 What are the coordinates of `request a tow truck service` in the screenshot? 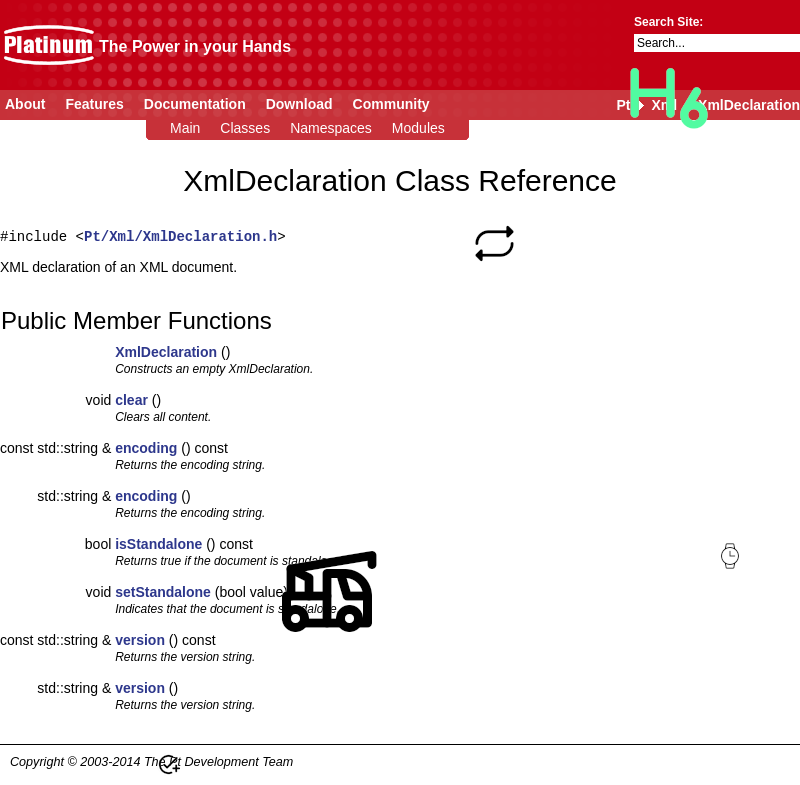 It's located at (327, 596).